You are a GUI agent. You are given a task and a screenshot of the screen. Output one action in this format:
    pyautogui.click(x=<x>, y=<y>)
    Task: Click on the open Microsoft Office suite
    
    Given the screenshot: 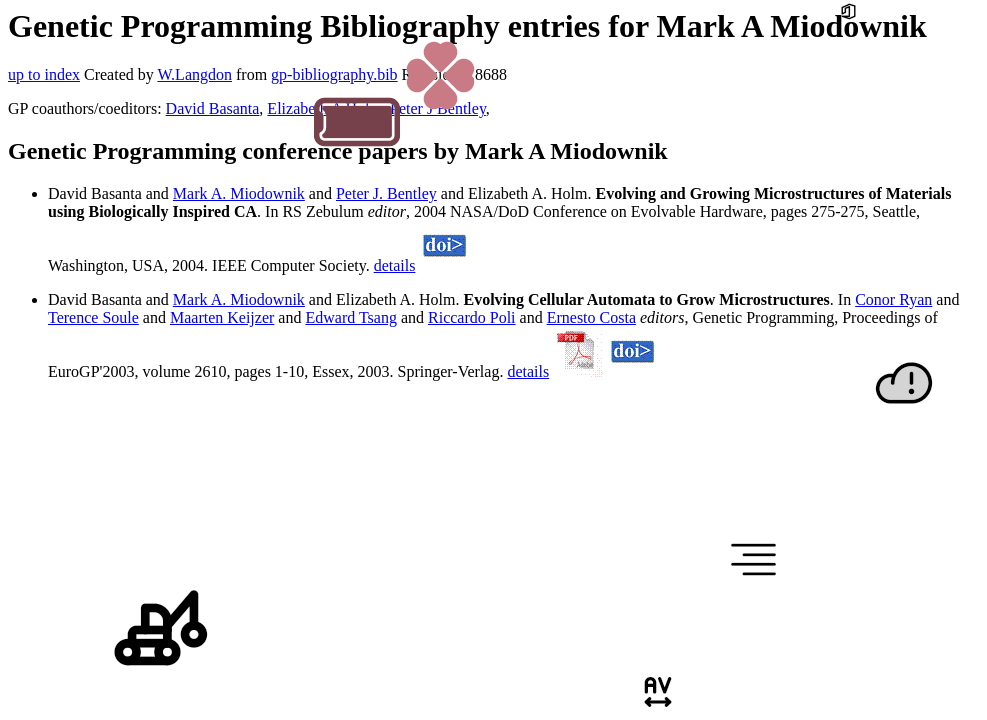 What is the action you would take?
    pyautogui.click(x=848, y=11)
    